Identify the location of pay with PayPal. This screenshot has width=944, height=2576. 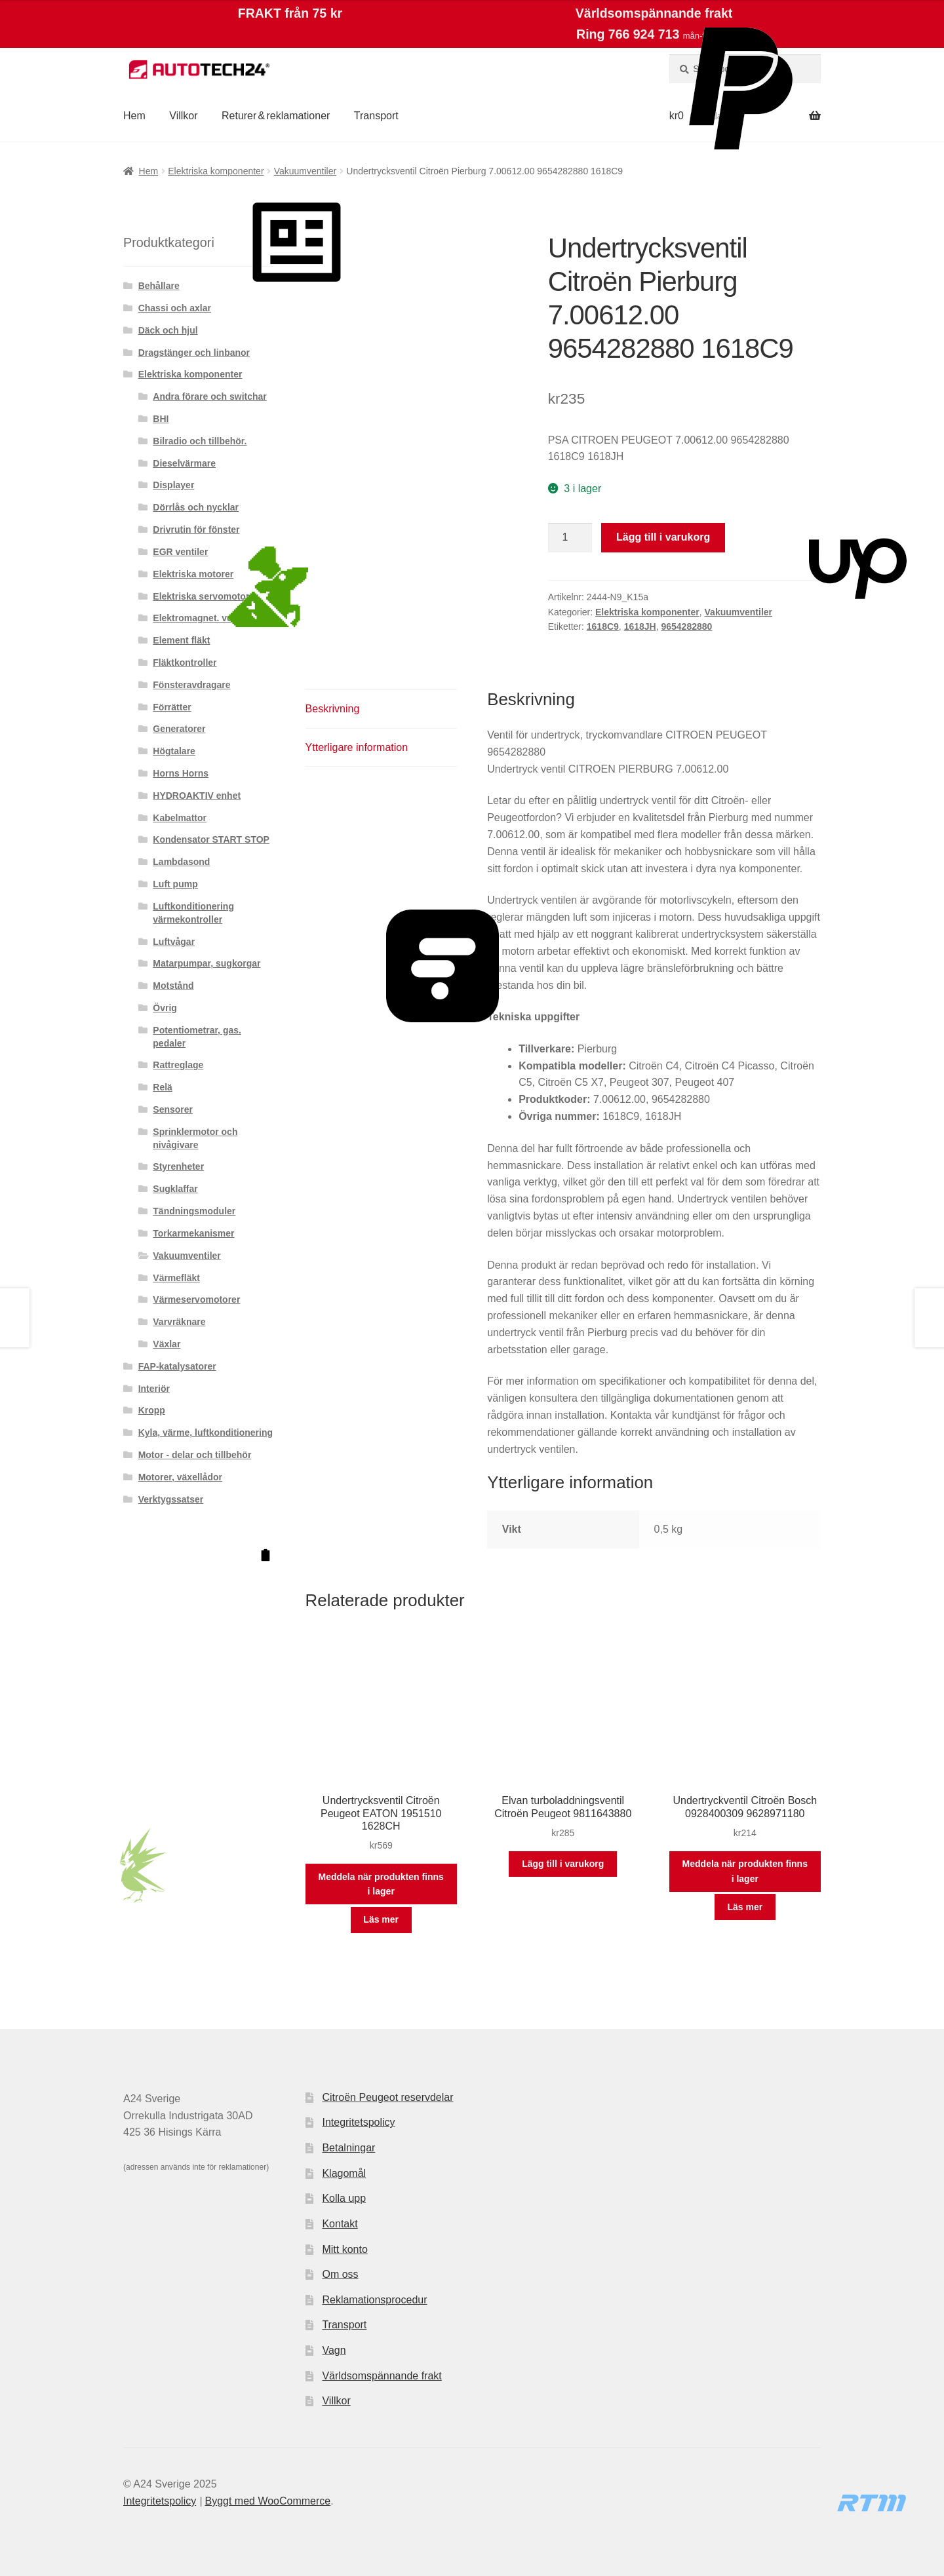
(741, 88).